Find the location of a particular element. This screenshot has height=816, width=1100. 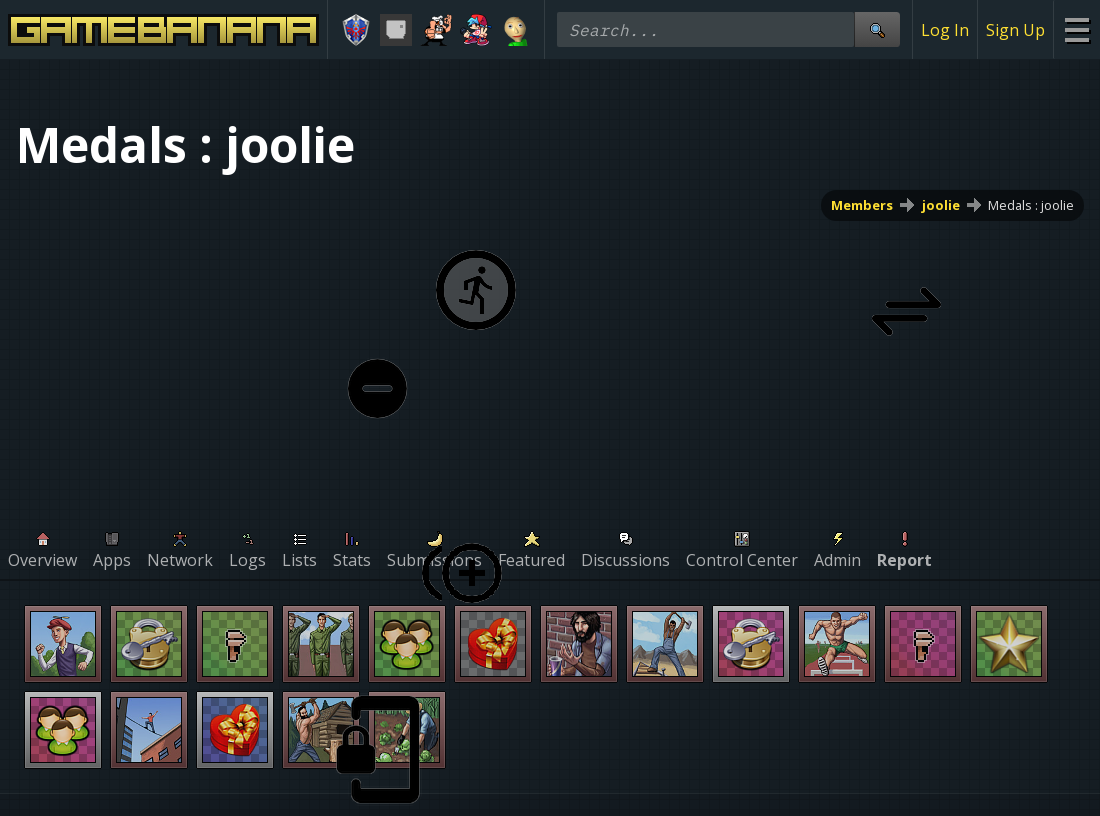

device is locked or secured is located at coordinates (375, 749).